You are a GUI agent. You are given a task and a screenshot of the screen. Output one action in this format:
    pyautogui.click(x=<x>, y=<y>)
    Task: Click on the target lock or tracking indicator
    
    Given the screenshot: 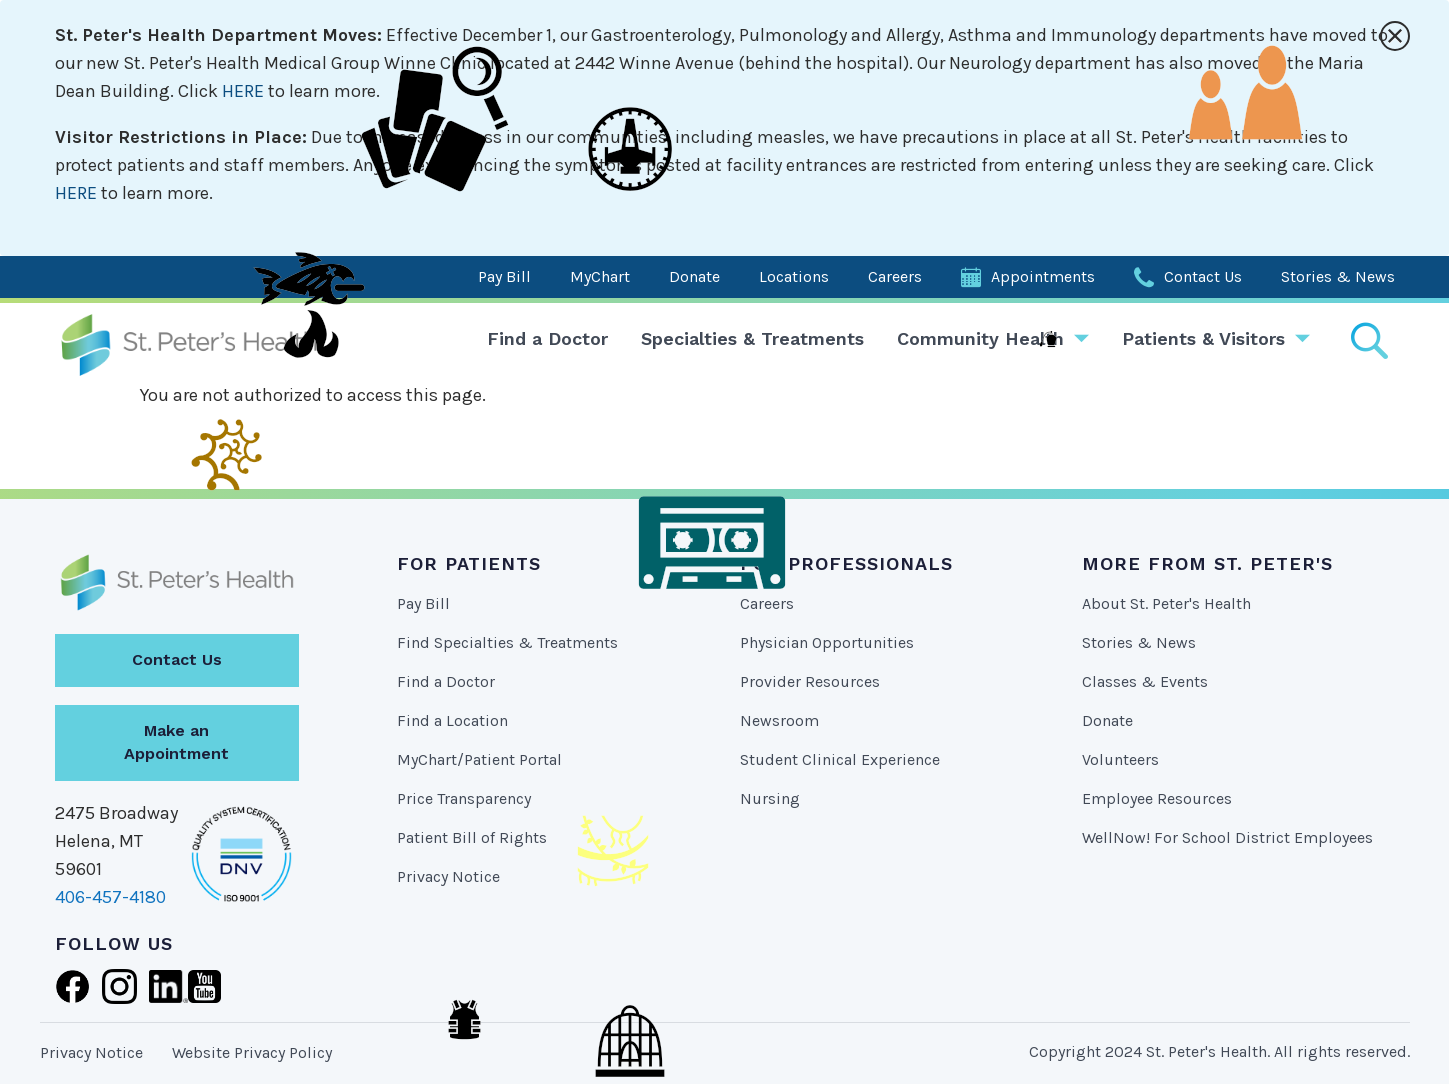 What is the action you would take?
    pyautogui.click(x=630, y=149)
    